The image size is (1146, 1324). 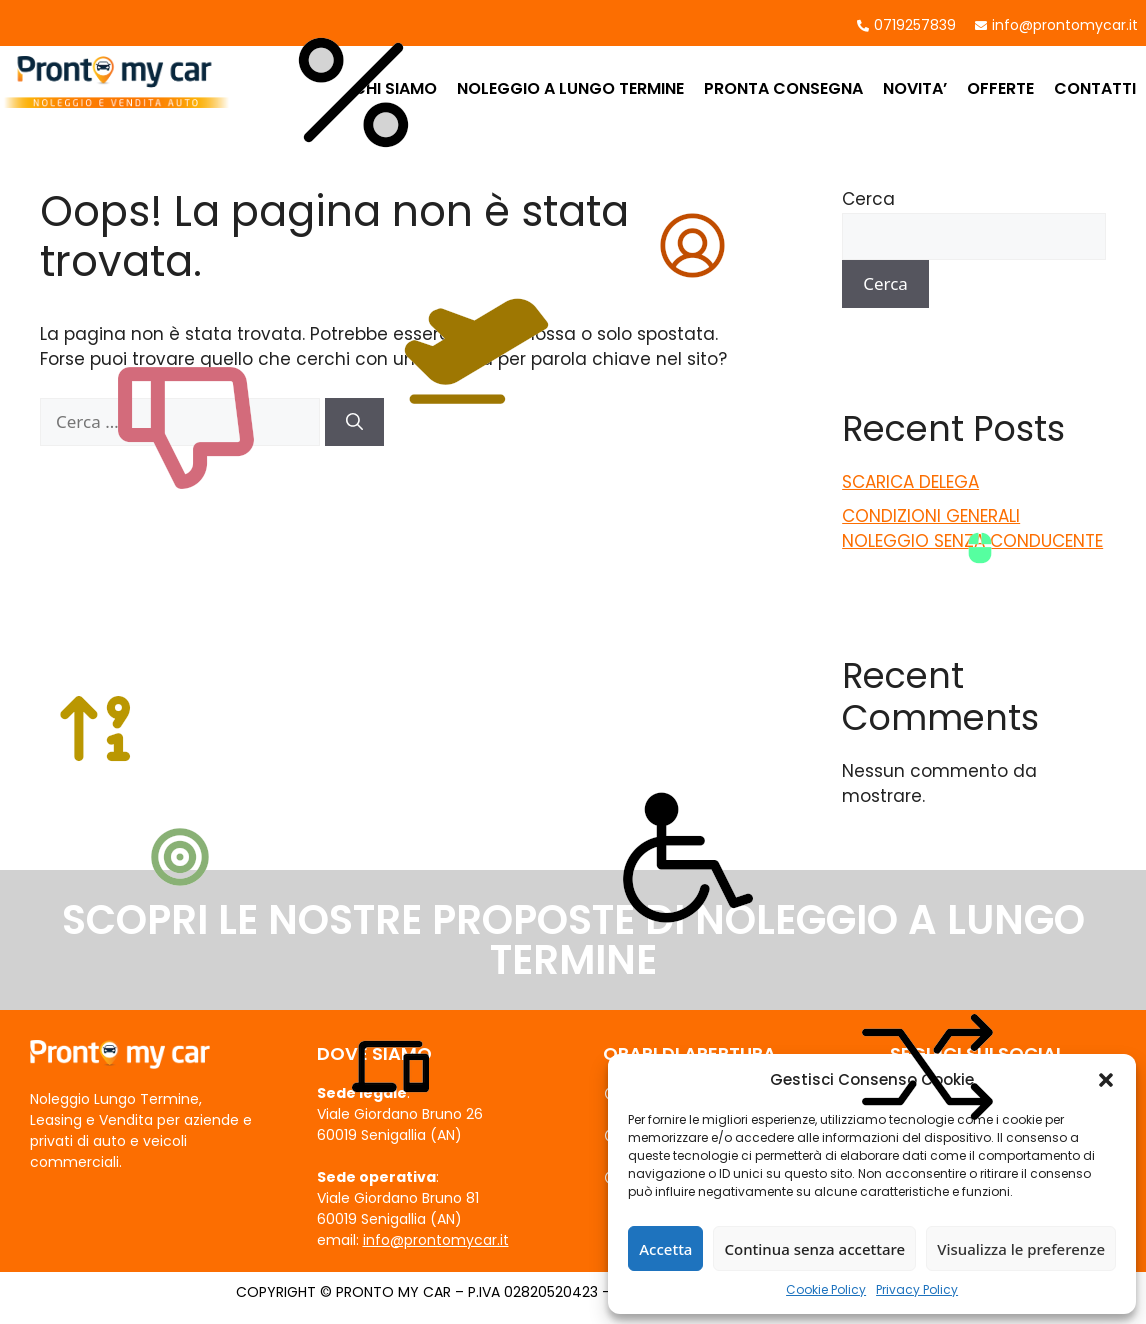 I want to click on shuffle playlist or queue order, so click(x=925, y=1067).